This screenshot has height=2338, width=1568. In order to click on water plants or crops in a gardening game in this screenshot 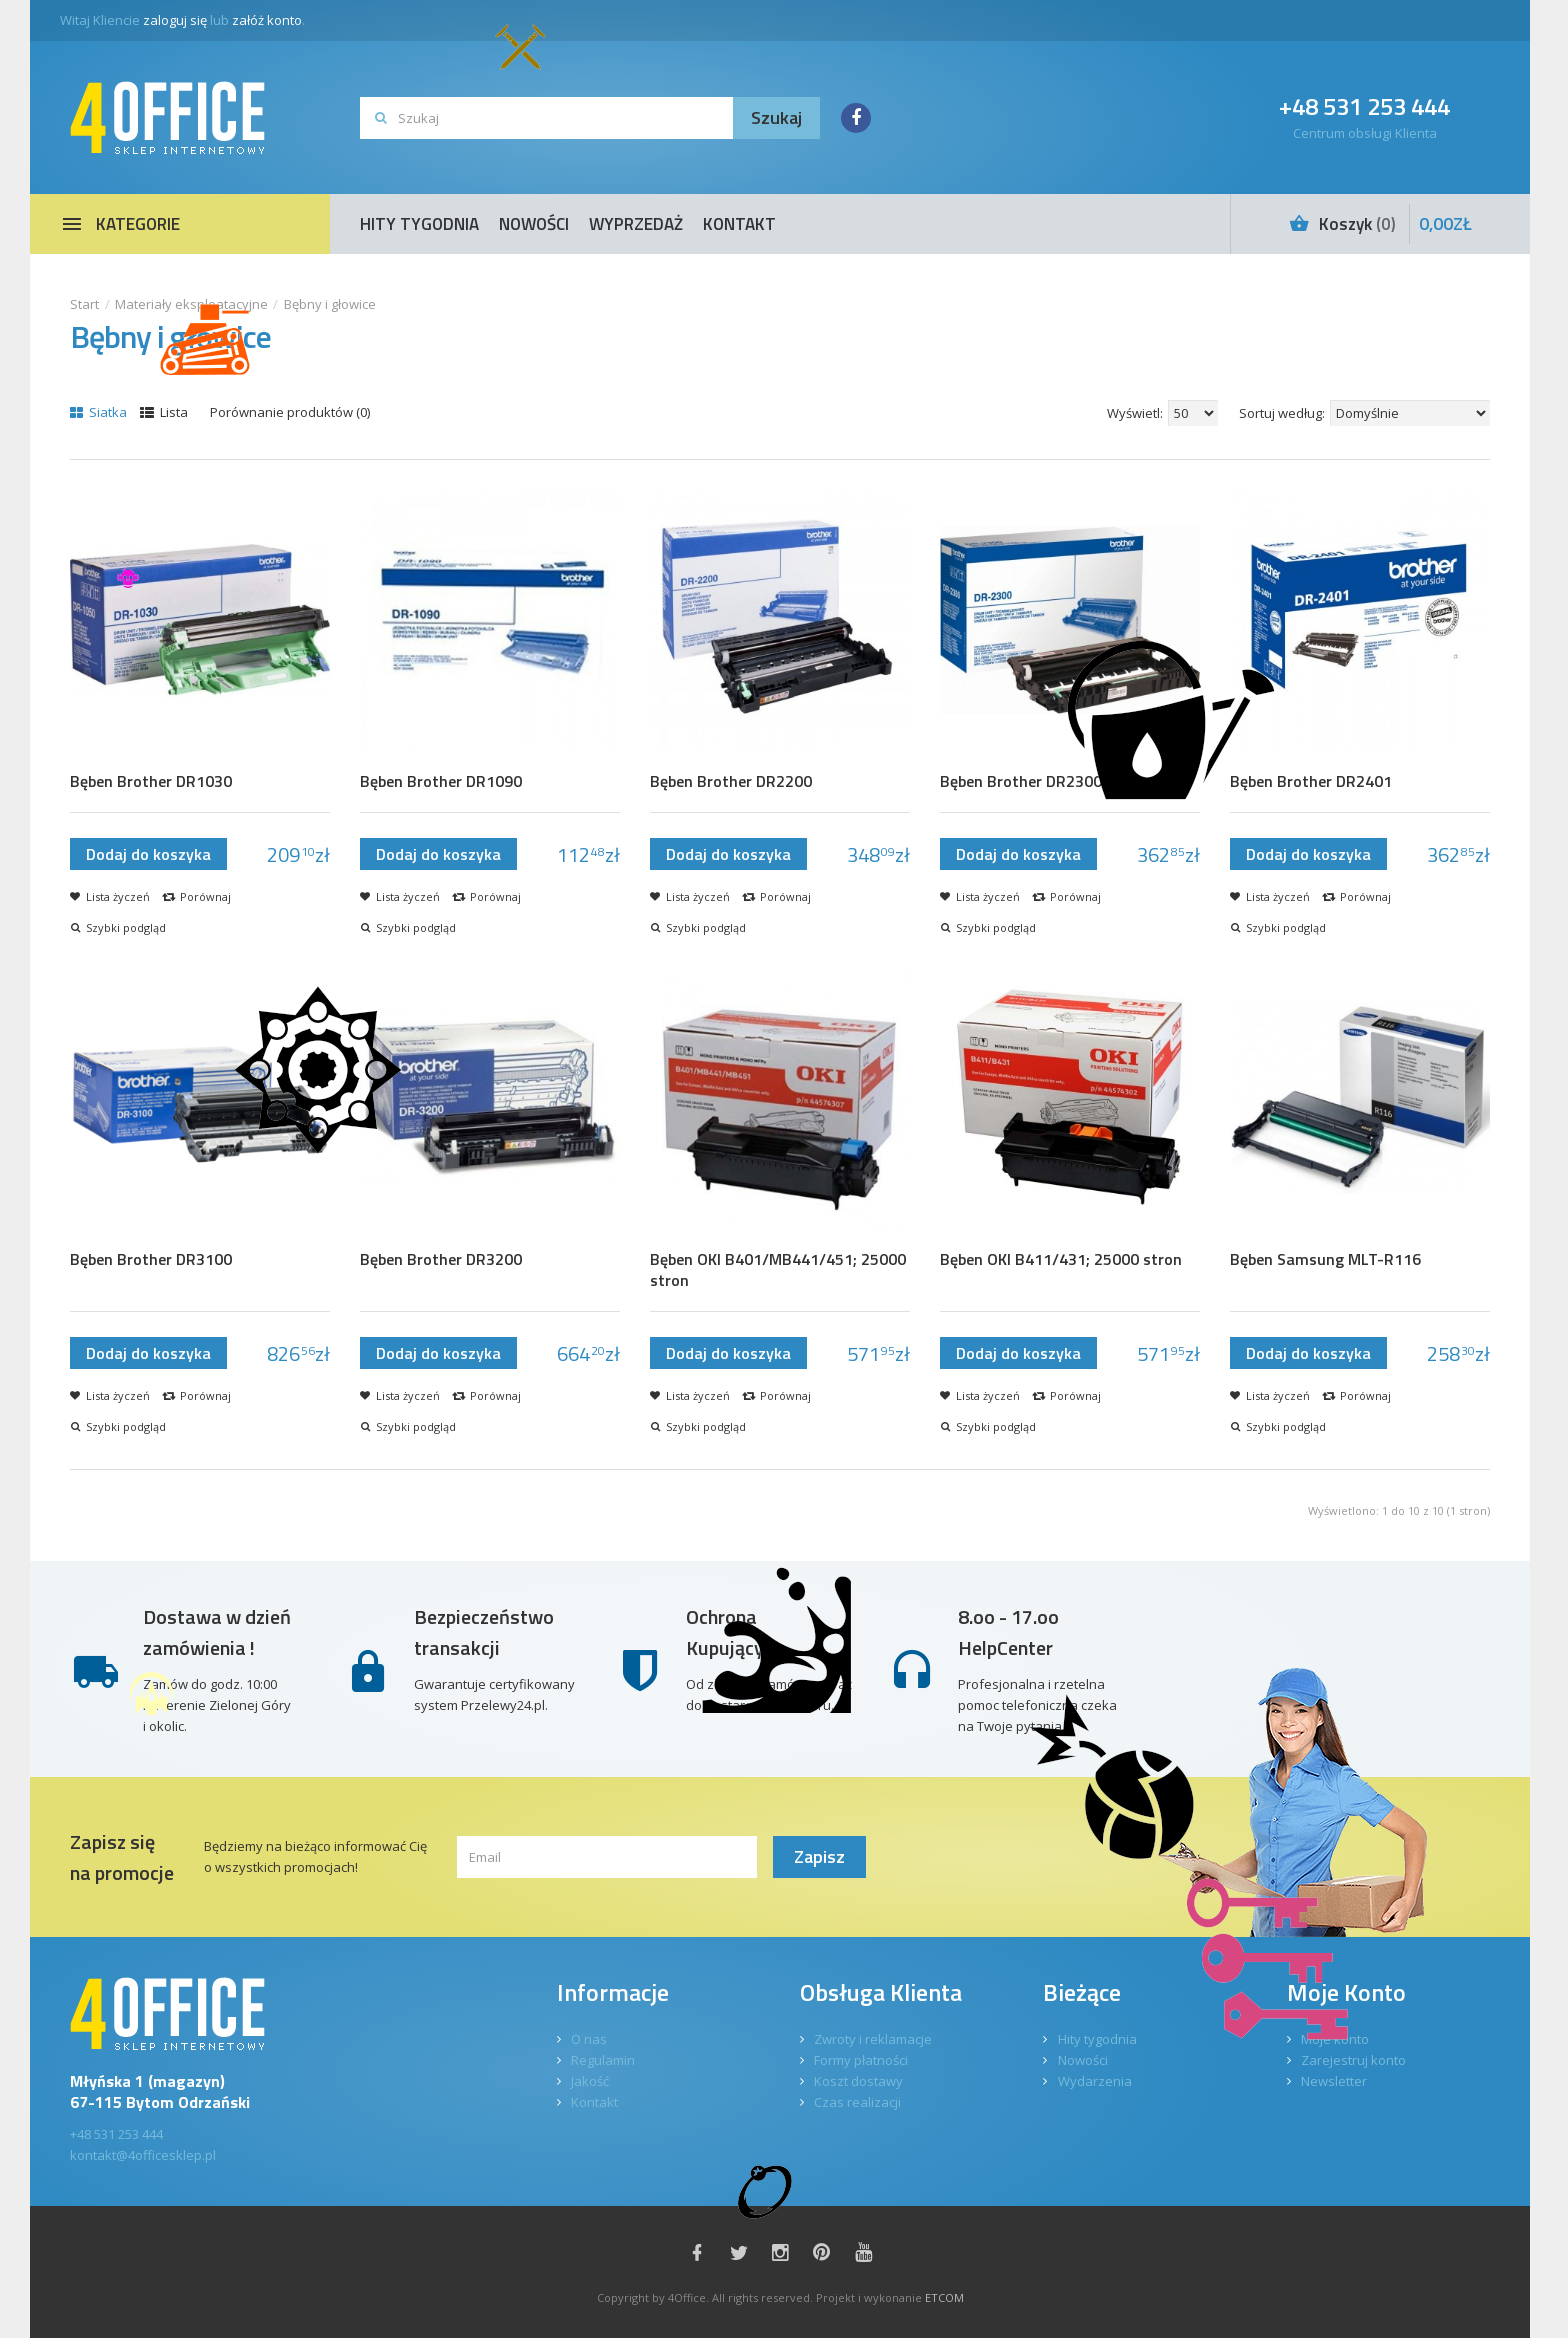, I will do `click(1171, 720)`.